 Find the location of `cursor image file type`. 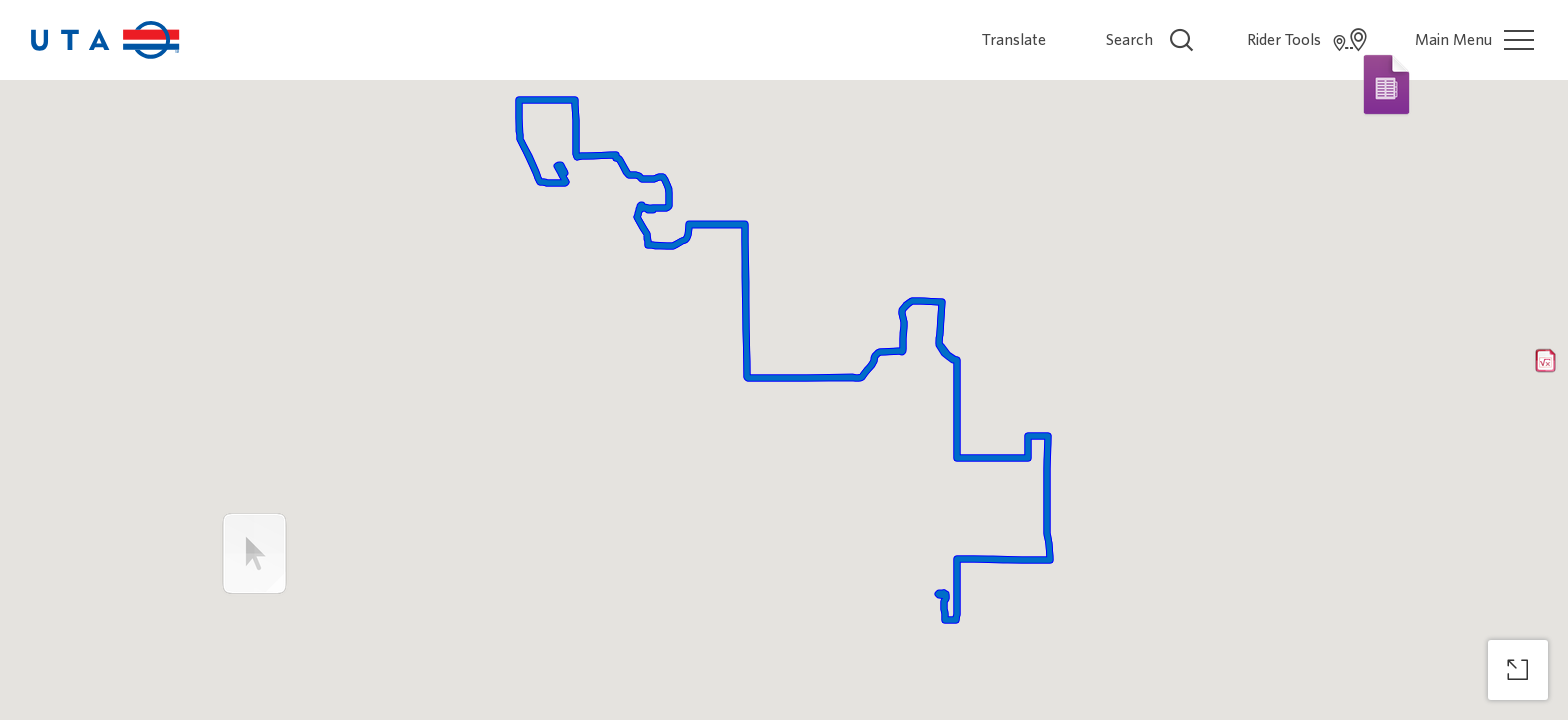

cursor image file type is located at coordinates (254, 553).